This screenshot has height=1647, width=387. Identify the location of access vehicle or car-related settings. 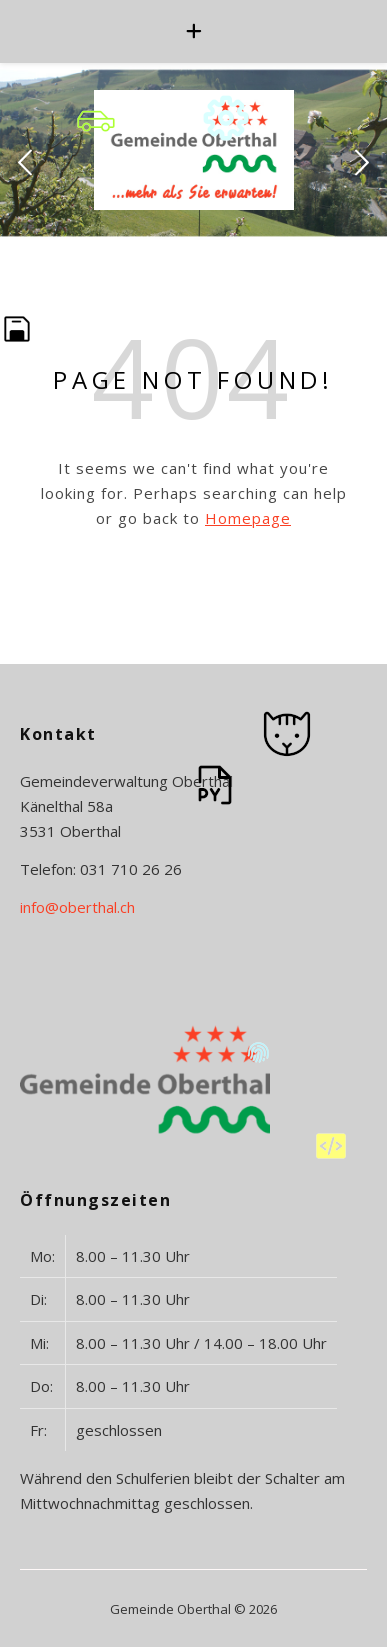
(96, 120).